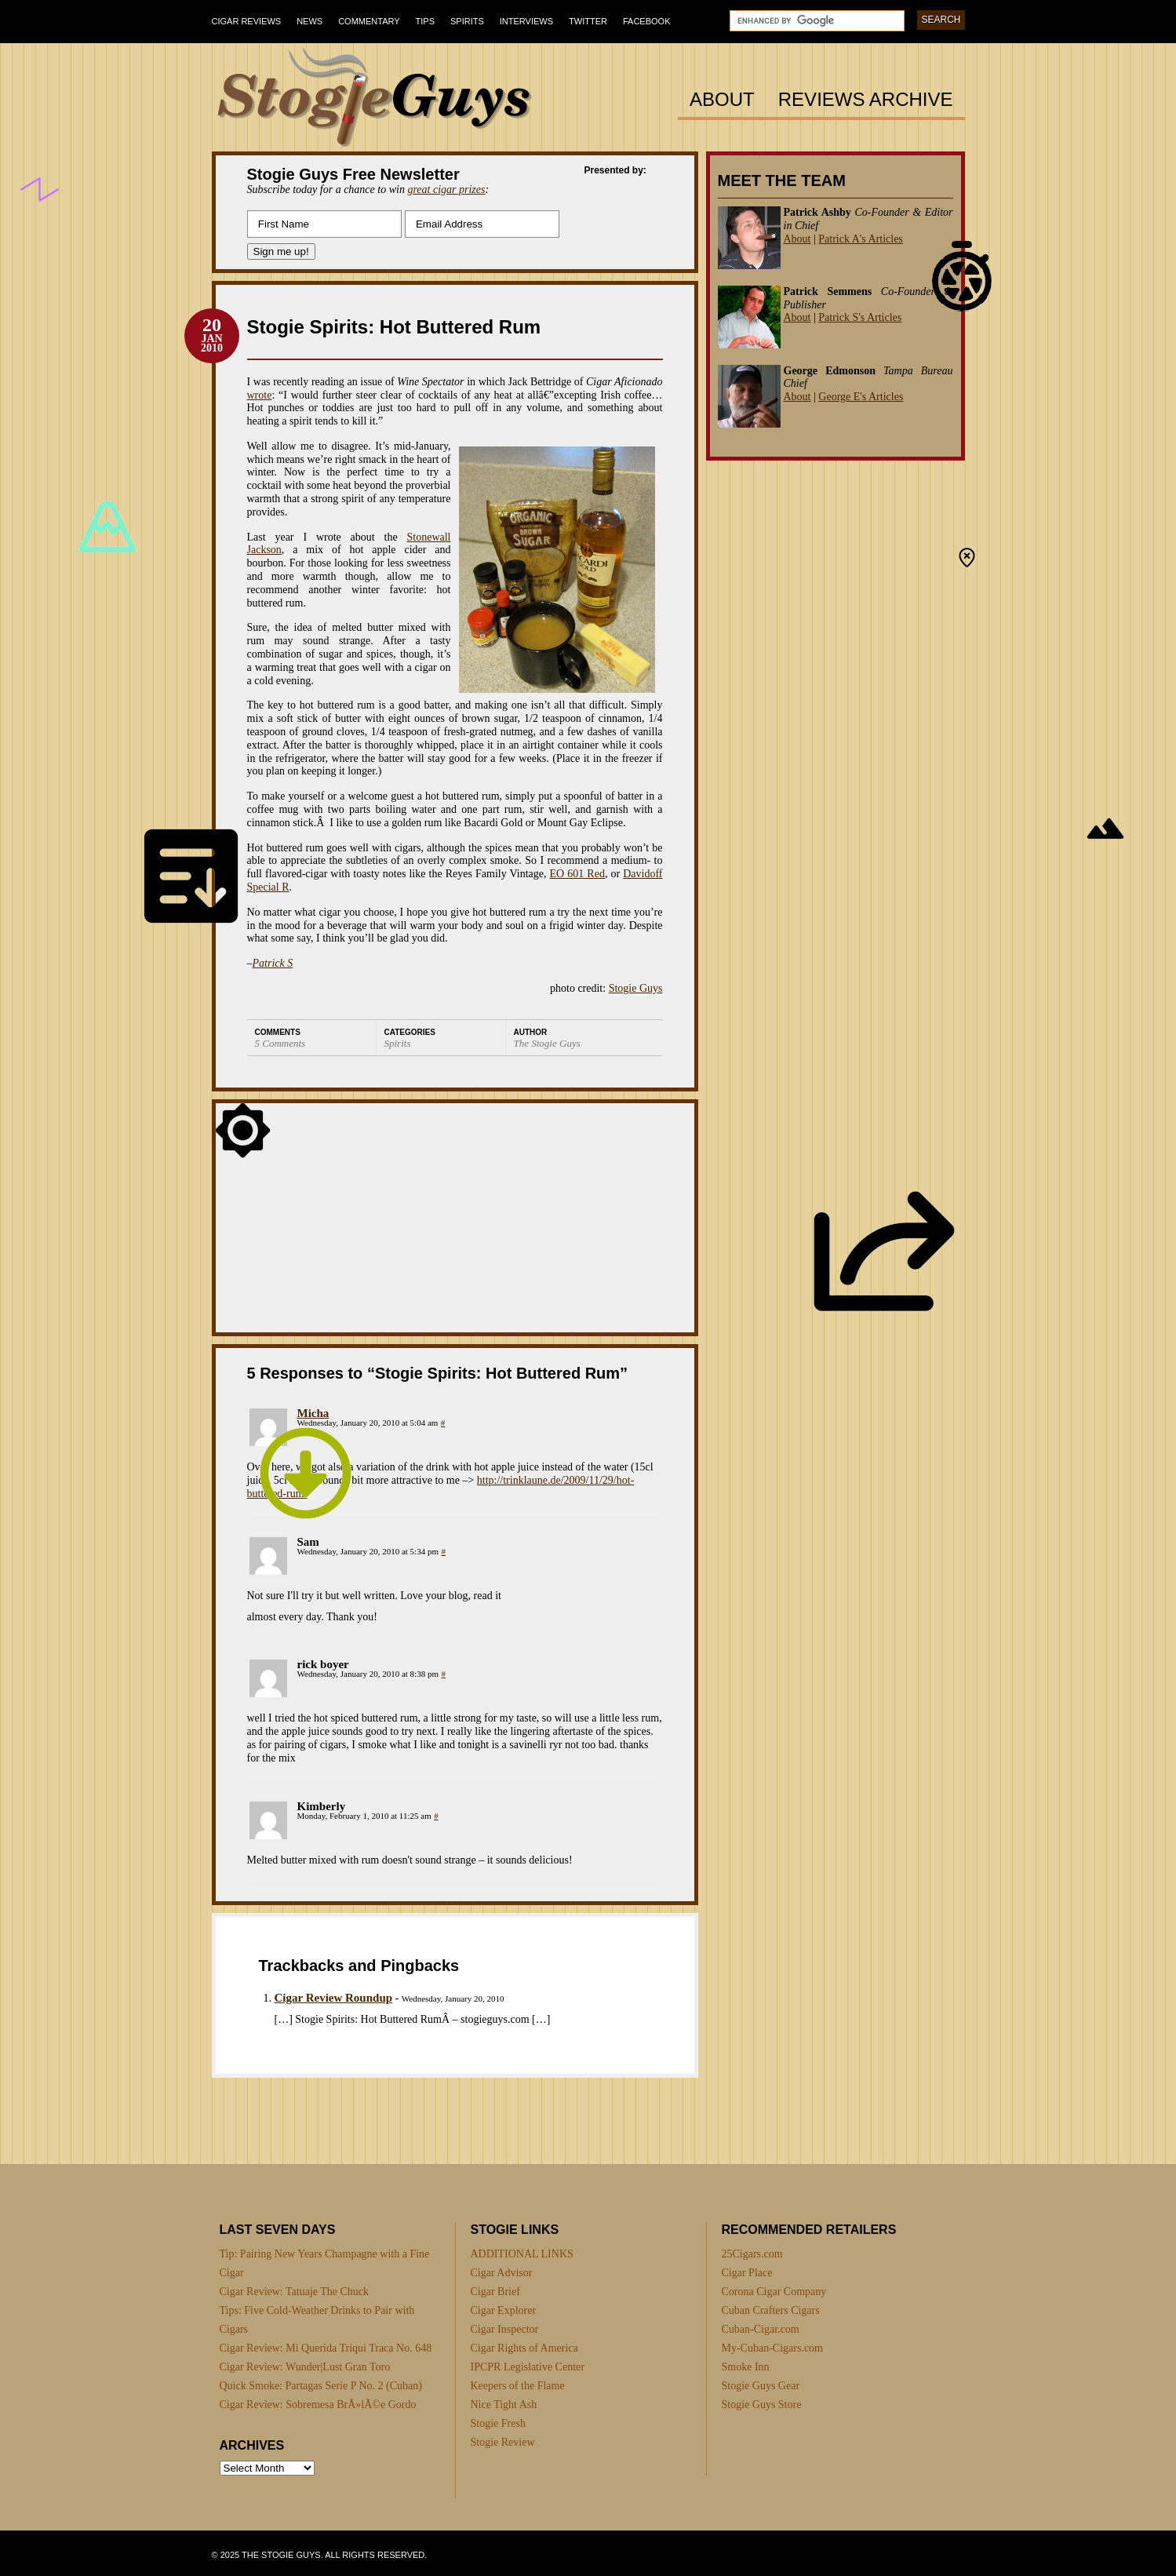  Describe the element at coordinates (1105, 828) in the screenshot. I see `apply a landscape or nature photo filter` at that location.